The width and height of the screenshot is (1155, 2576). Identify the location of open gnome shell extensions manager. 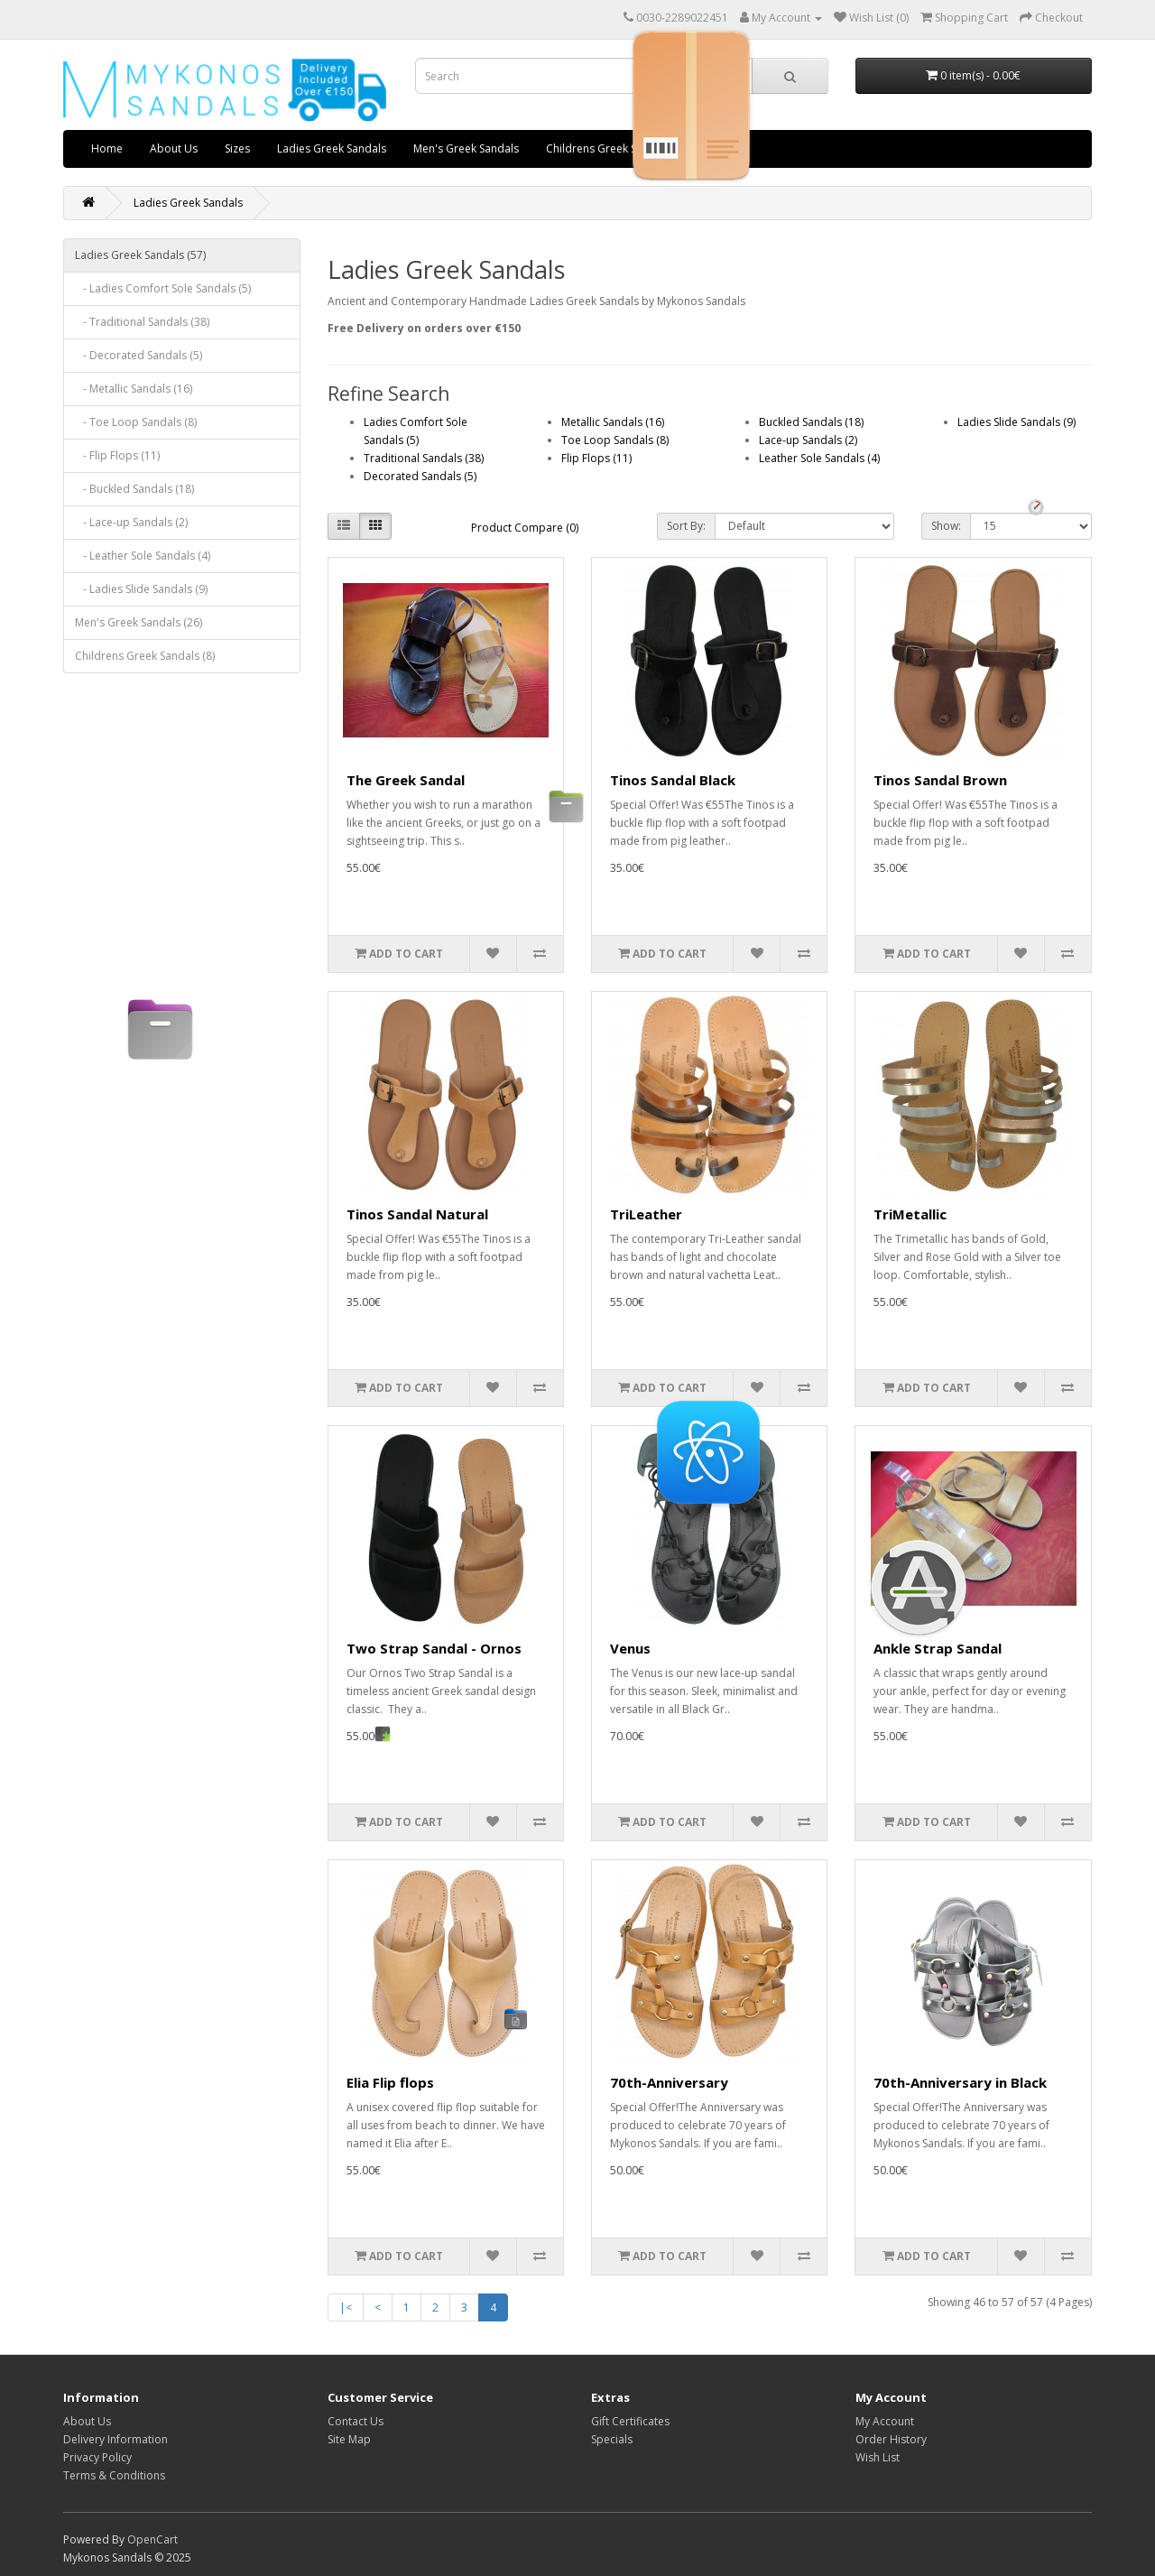
(383, 1734).